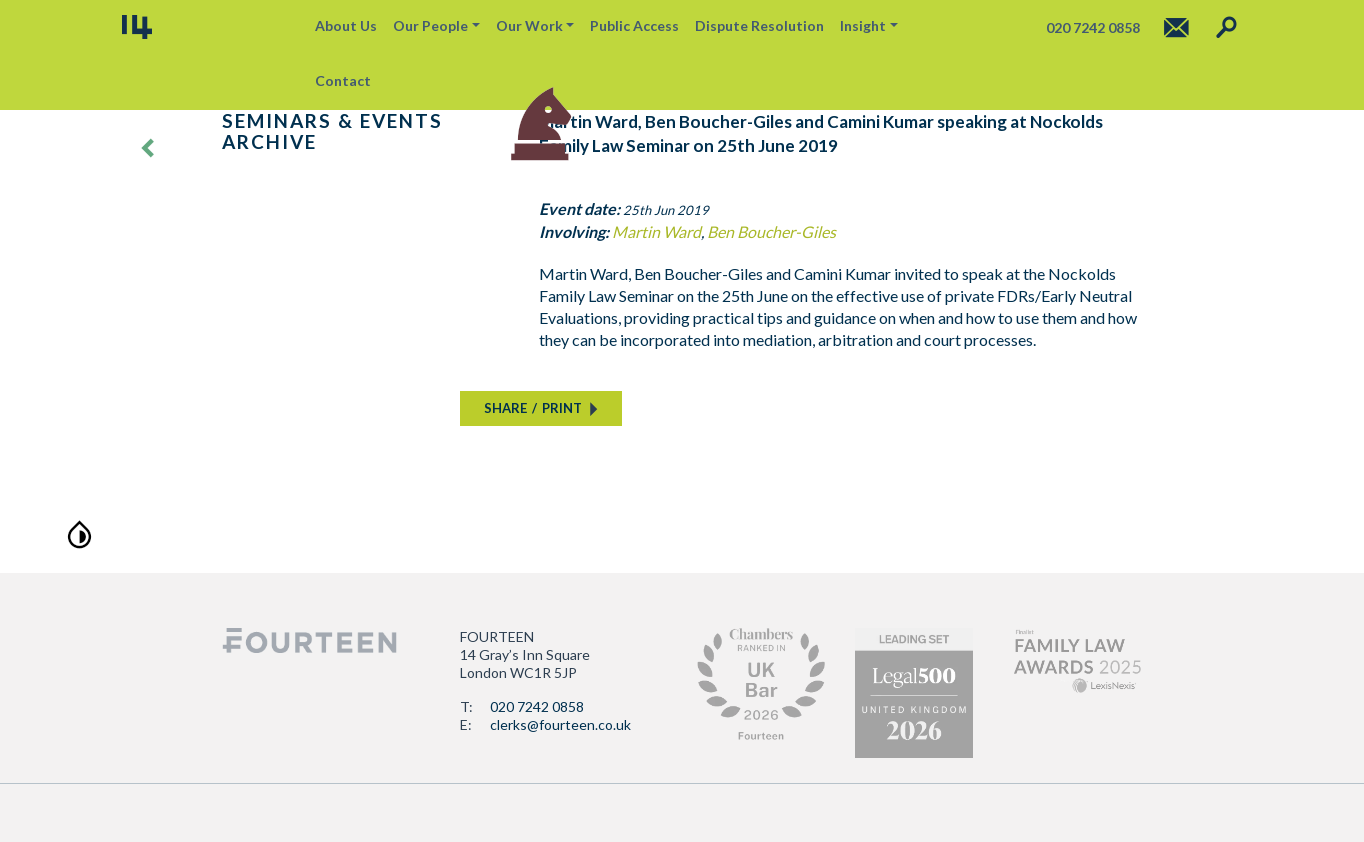 Image resolution: width=1364 pixels, height=842 pixels. Describe the element at coordinates (541, 126) in the screenshot. I see `play chess game` at that location.